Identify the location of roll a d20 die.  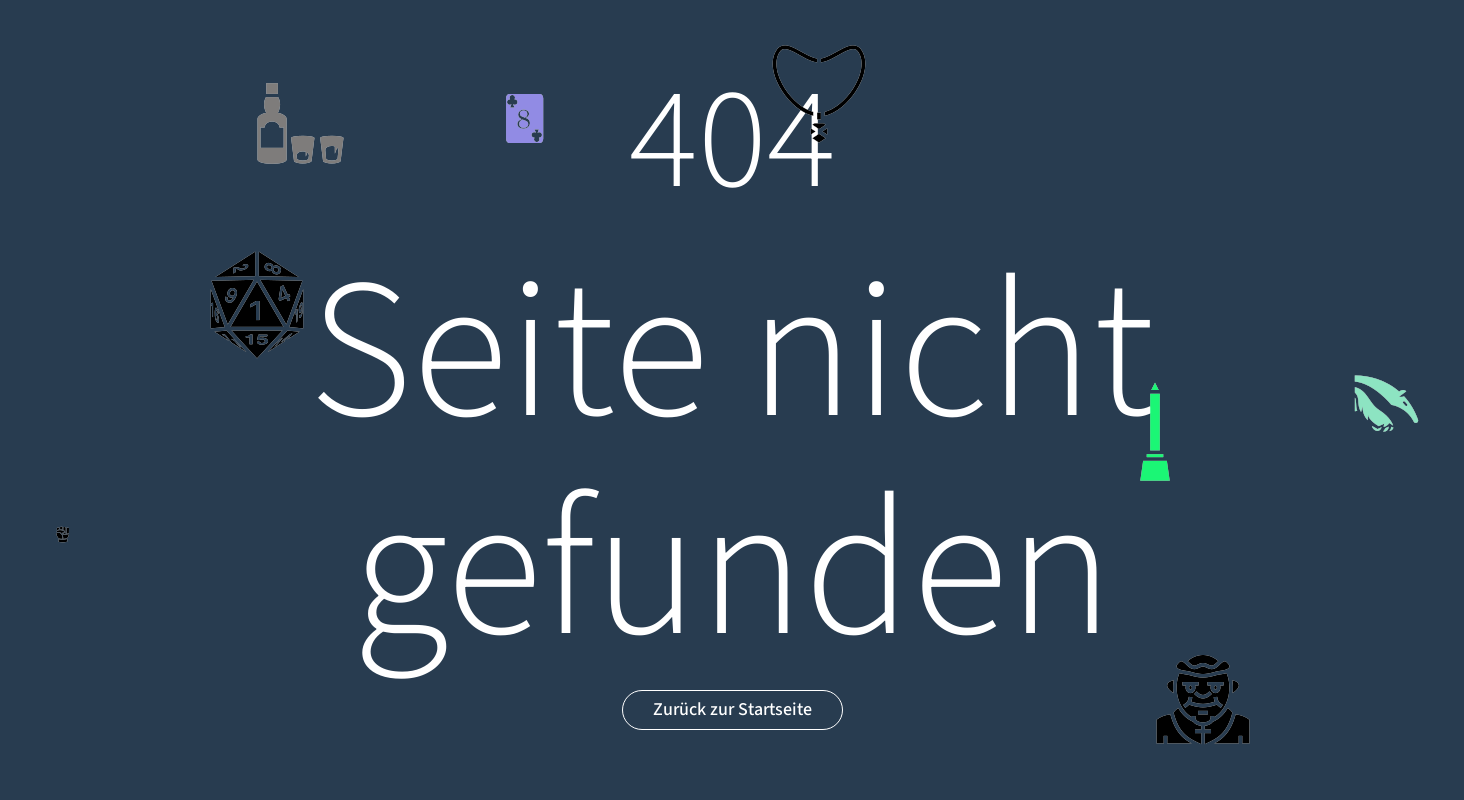
(257, 305).